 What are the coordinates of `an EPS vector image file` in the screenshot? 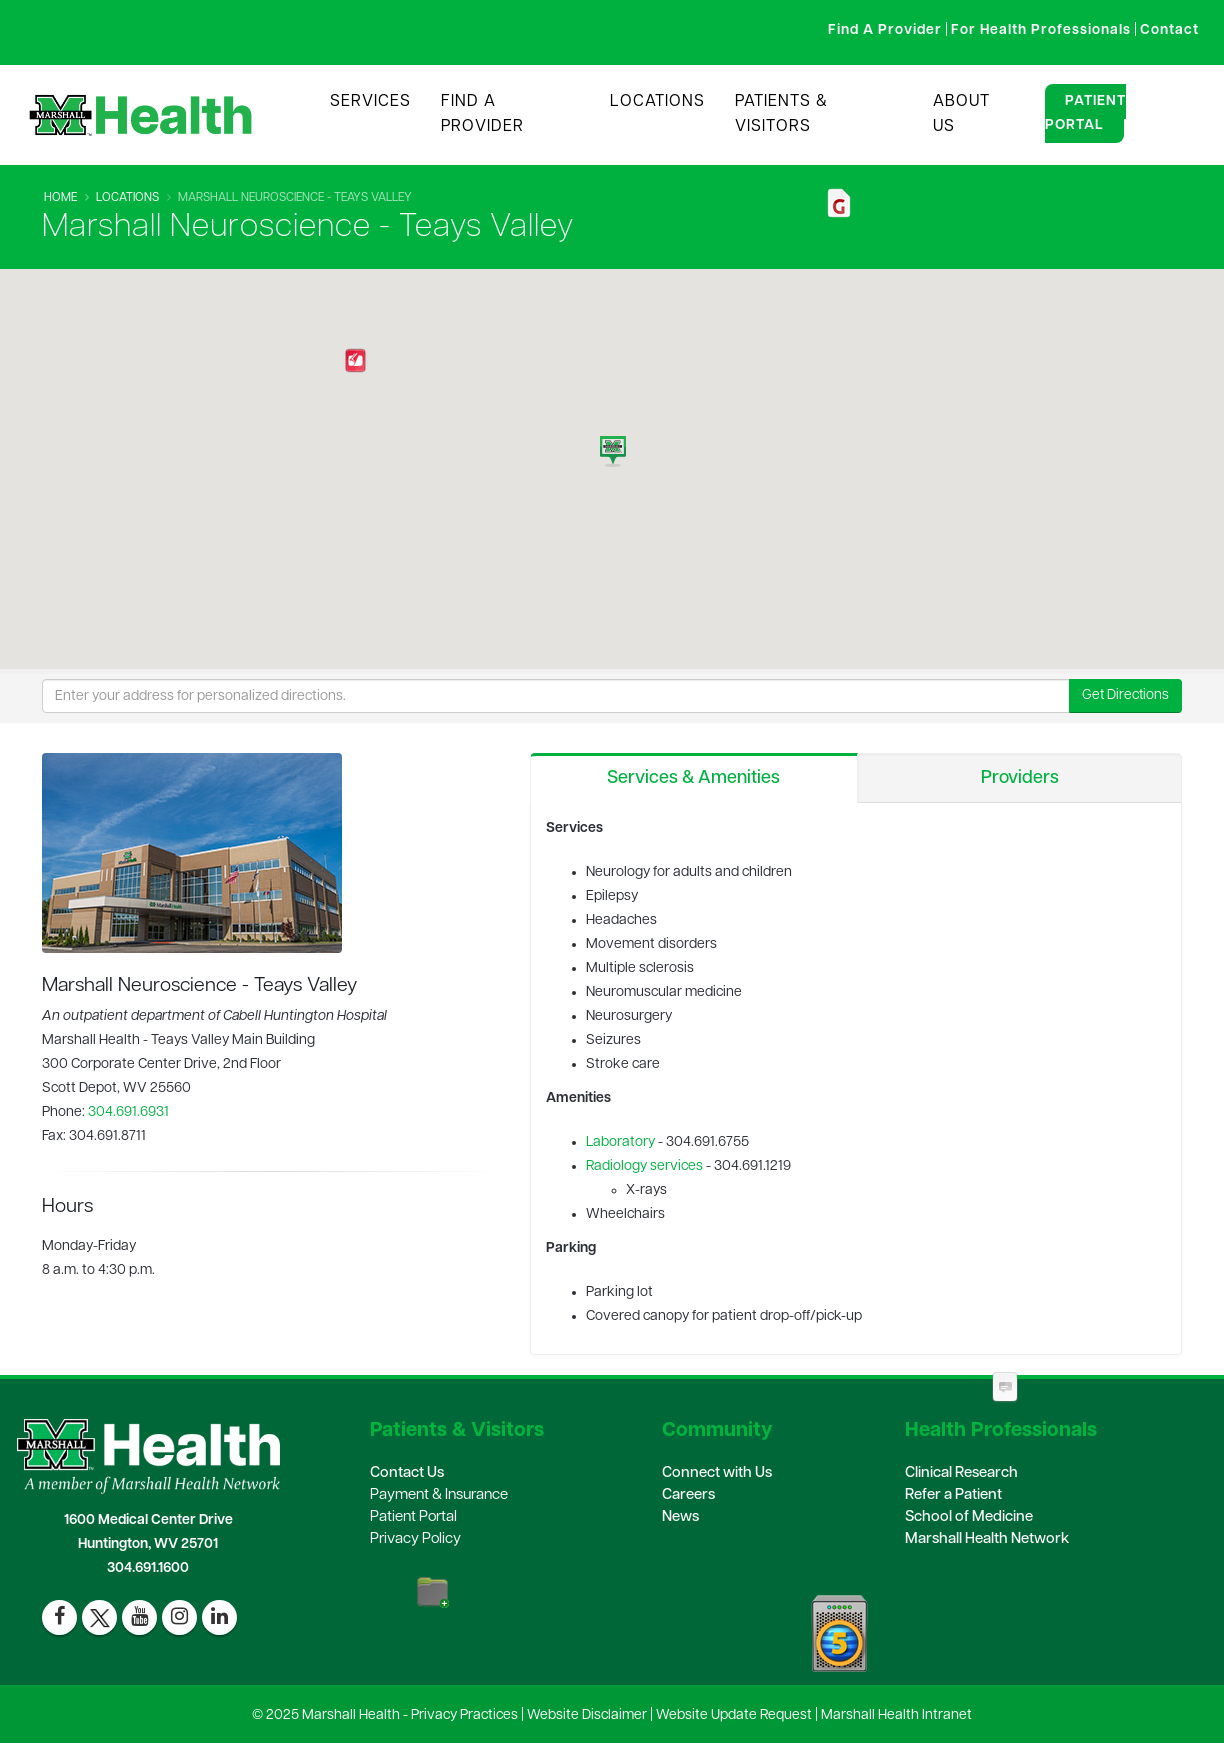 It's located at (355, 360).